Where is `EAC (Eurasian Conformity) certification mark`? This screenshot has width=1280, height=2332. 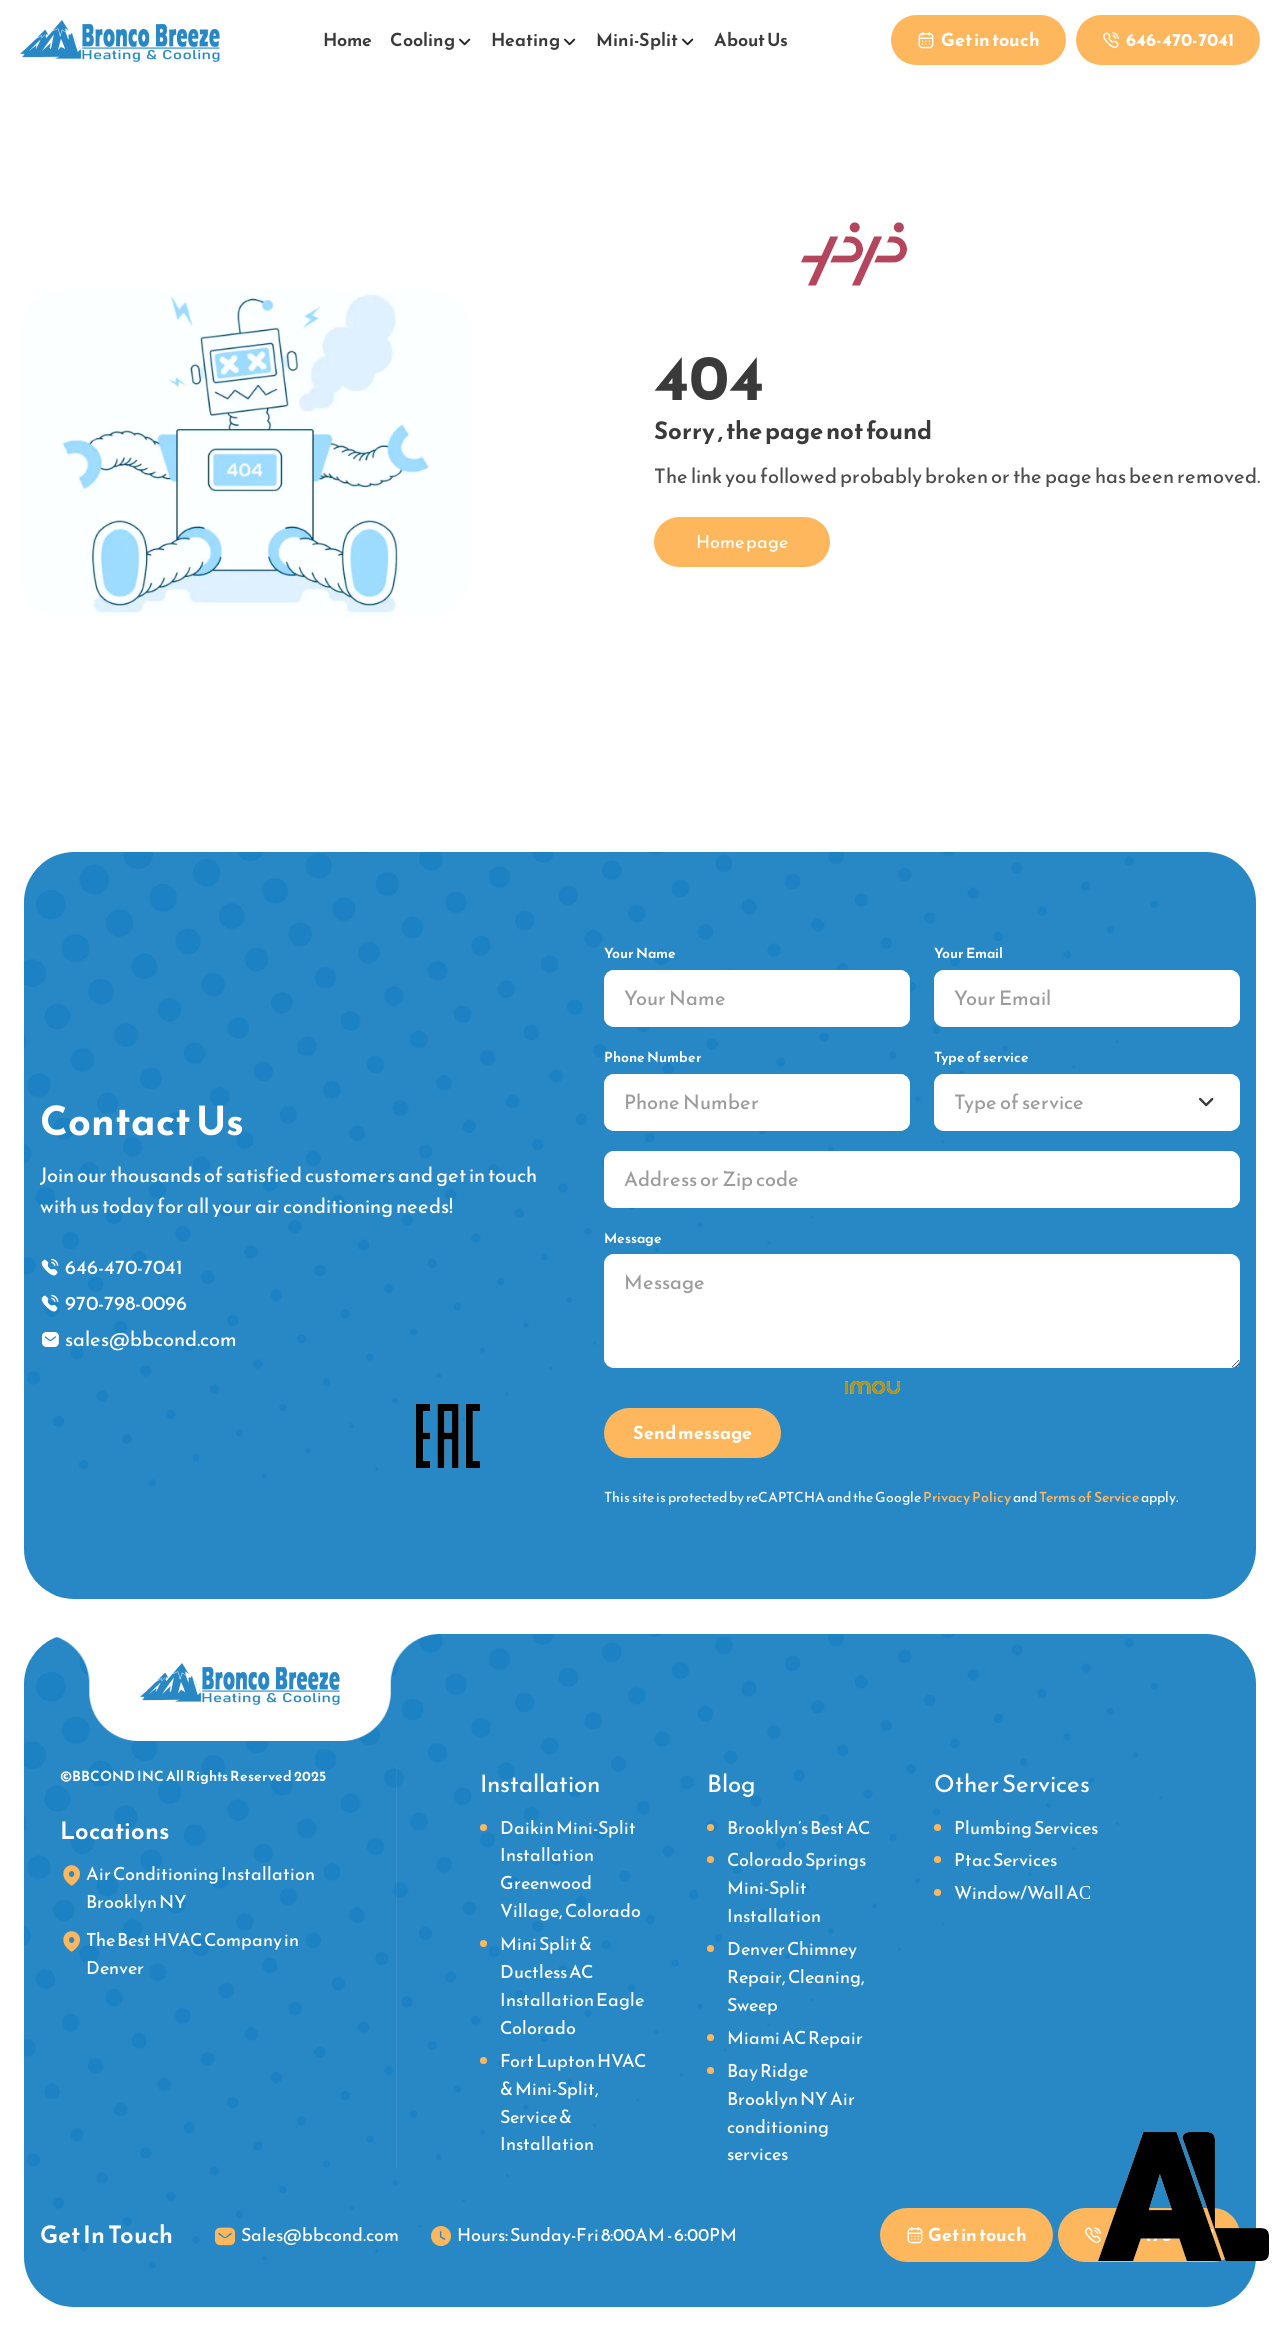
EAC (Eurasian Conformity) certification mark is located at coordinates (448, 1436).